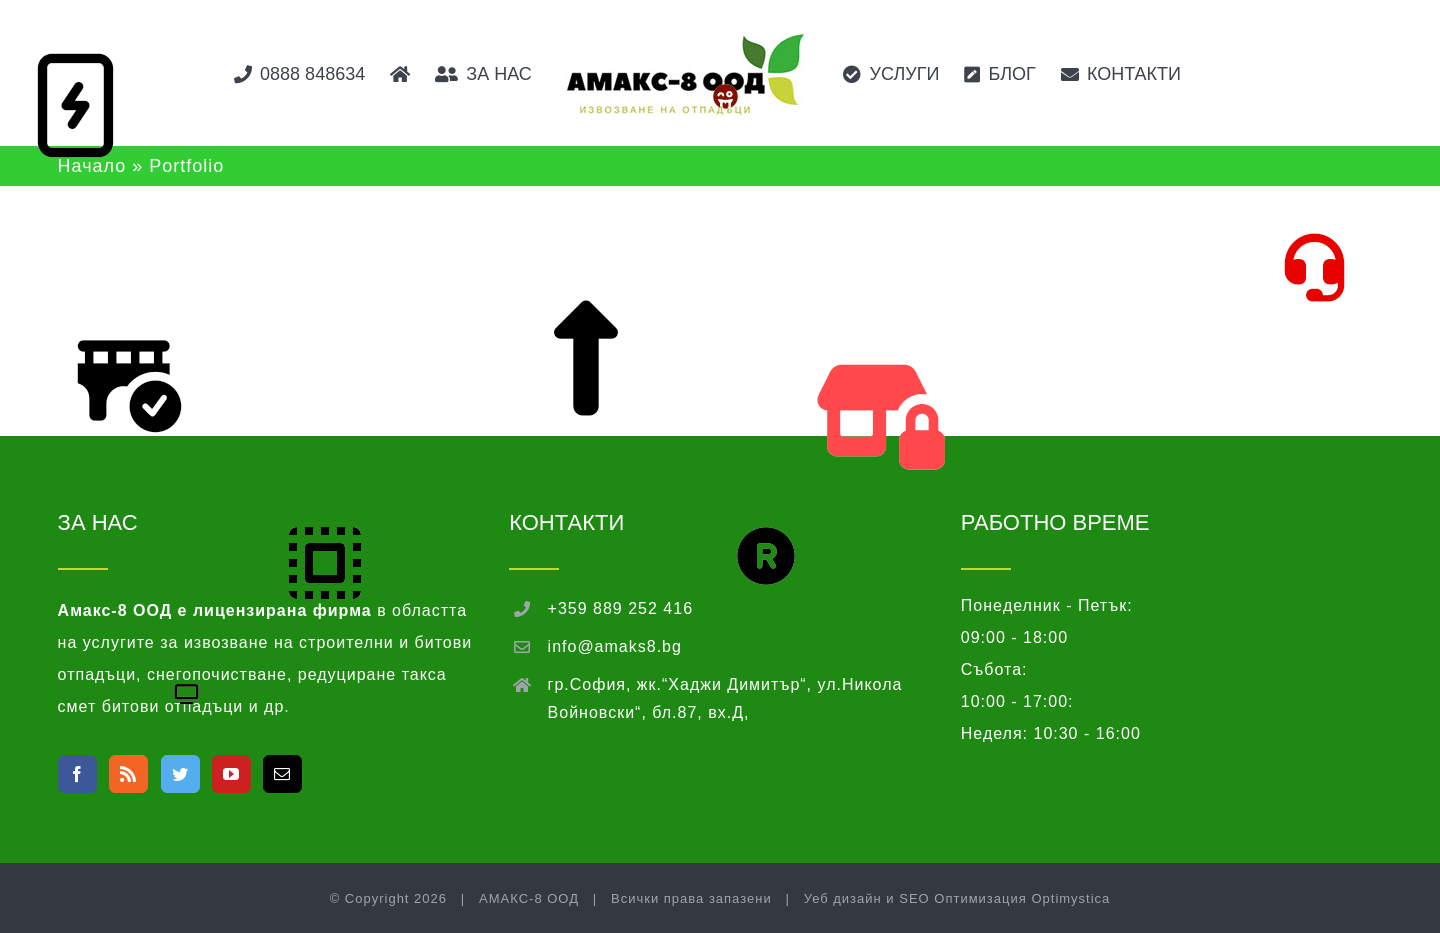 The width and height of the screenshot is (1440, 933). I want to click on bridge inspection verified or approved, so click(129, 380).